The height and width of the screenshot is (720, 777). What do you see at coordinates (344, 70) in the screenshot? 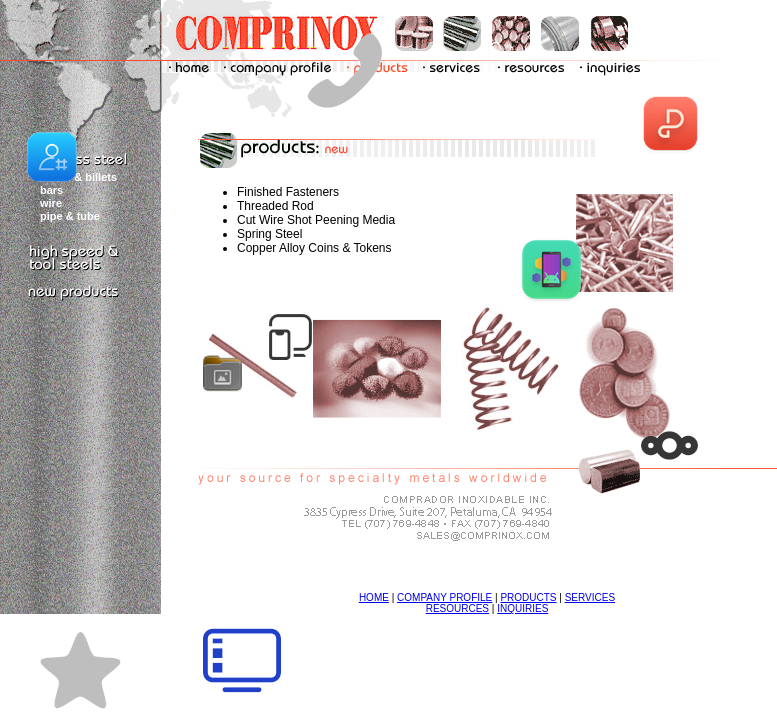
I see `start a phone call` at bounding box center [344, 70].